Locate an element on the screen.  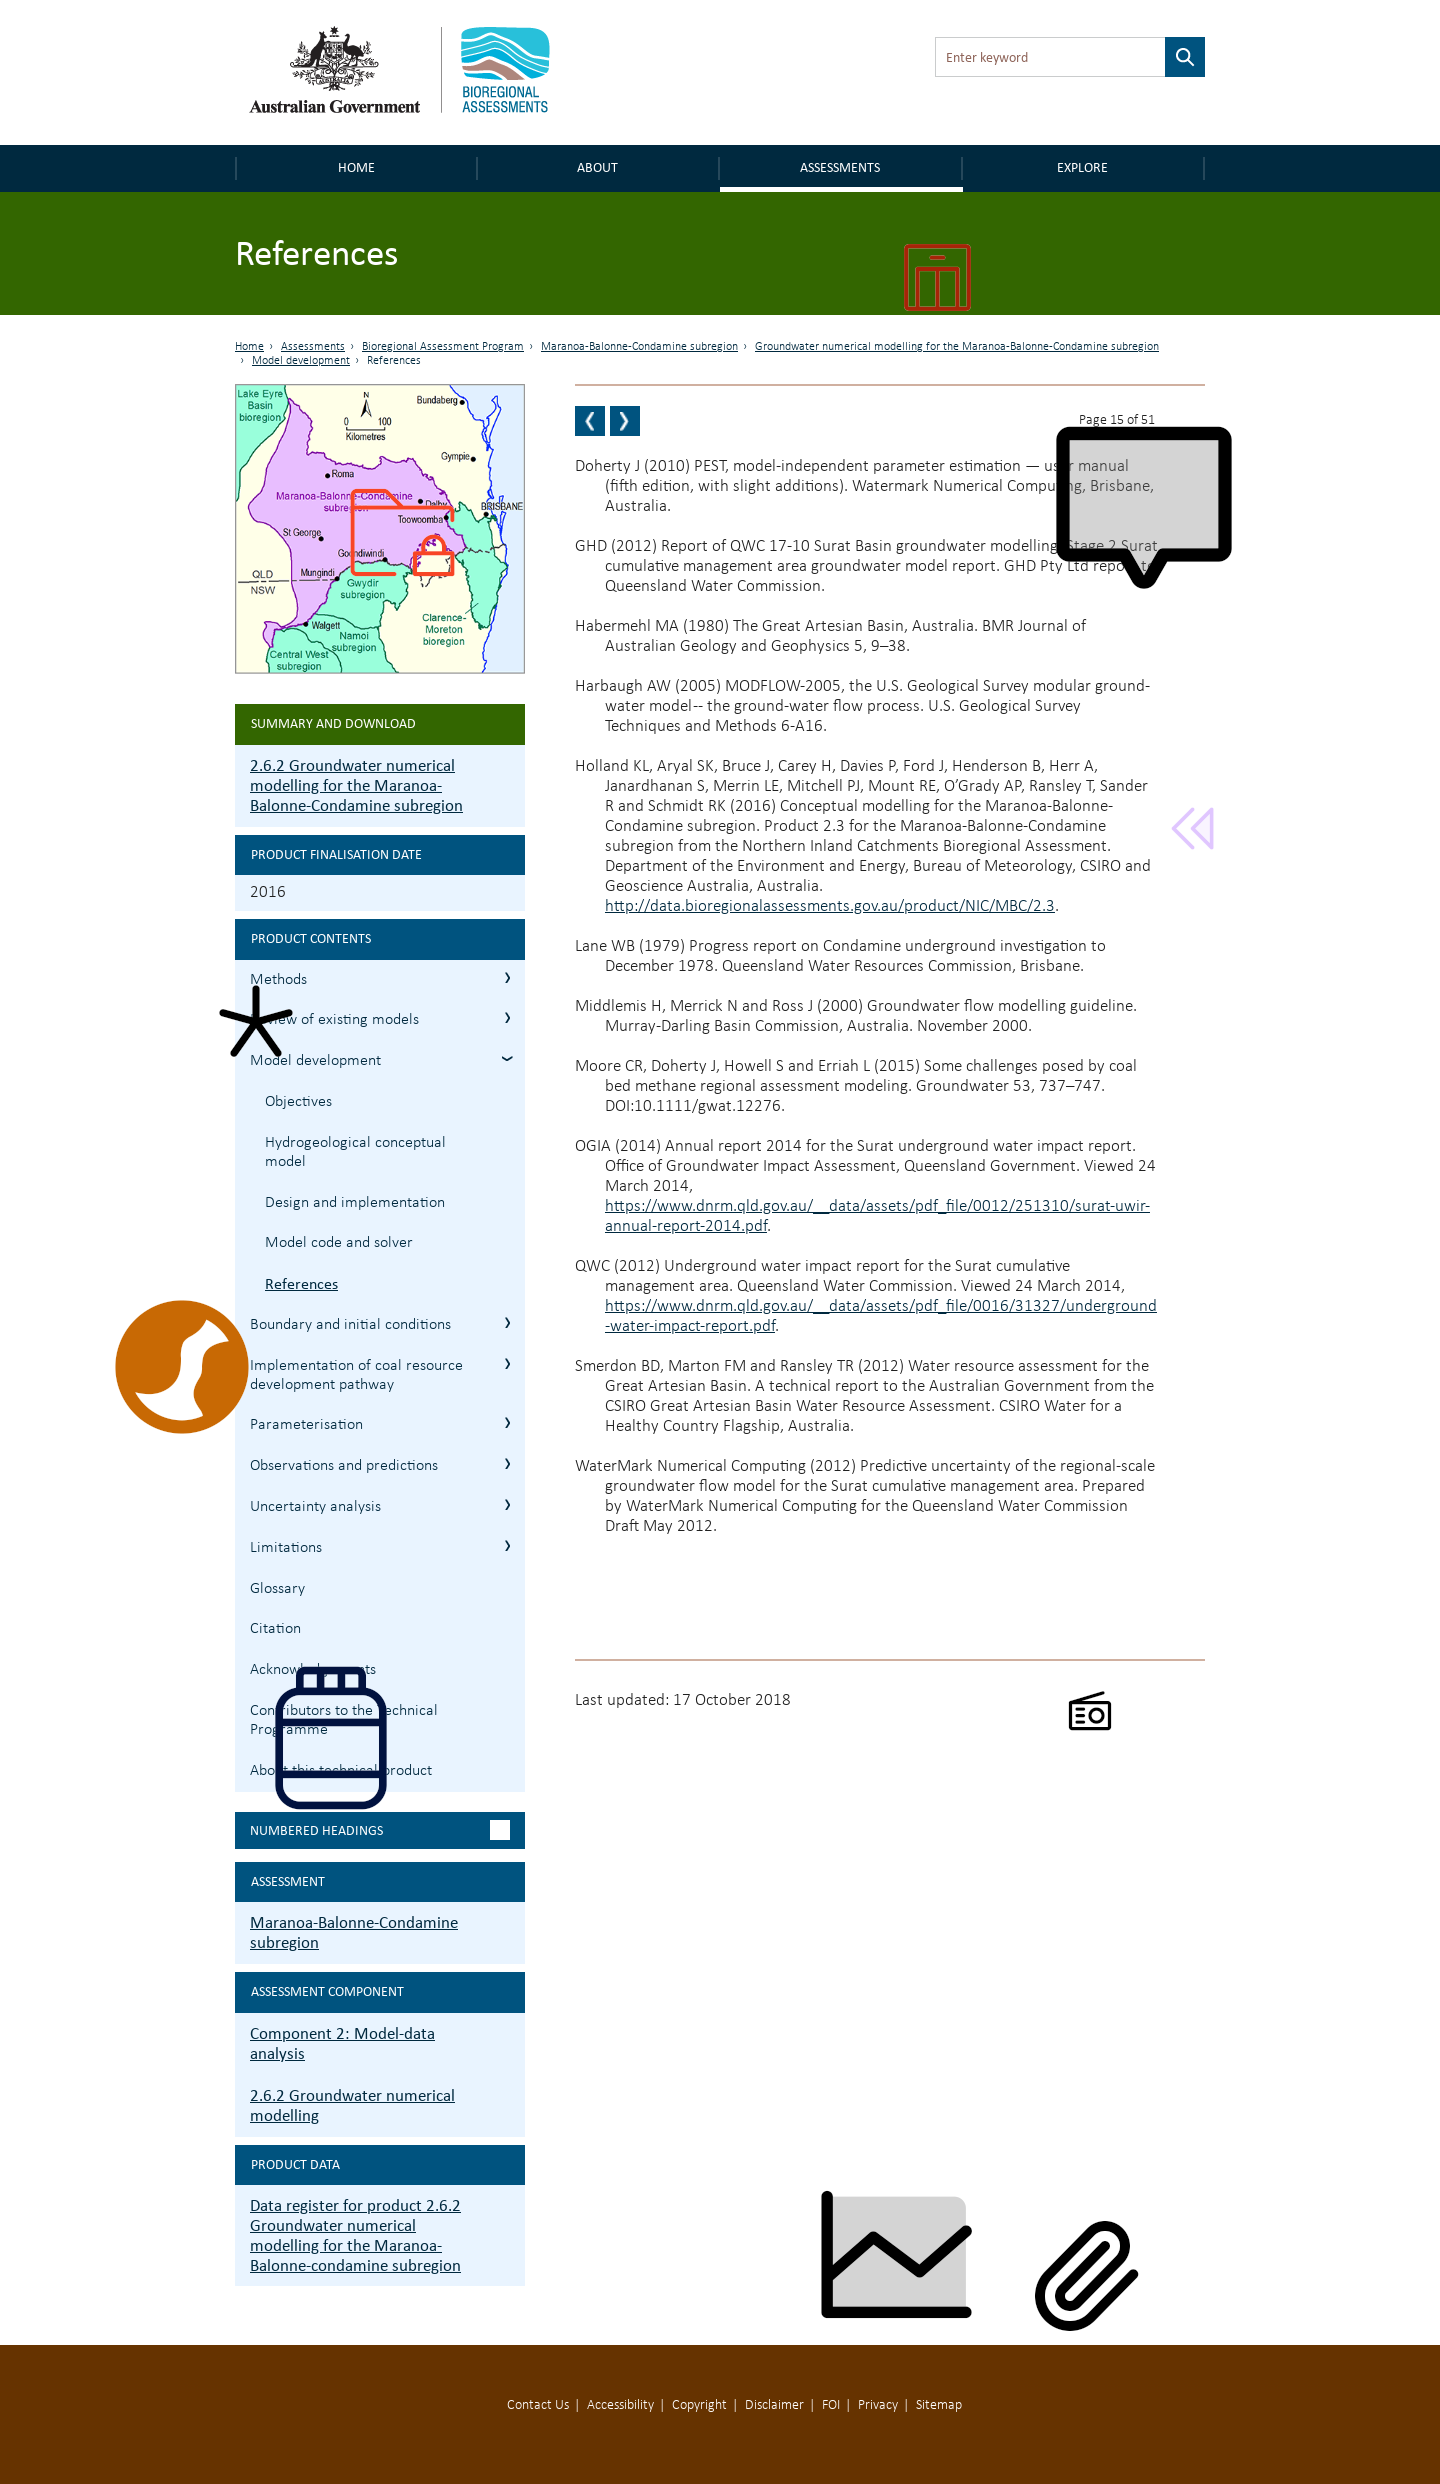
view analytics or performance data is located at coordinates (896, 2254).